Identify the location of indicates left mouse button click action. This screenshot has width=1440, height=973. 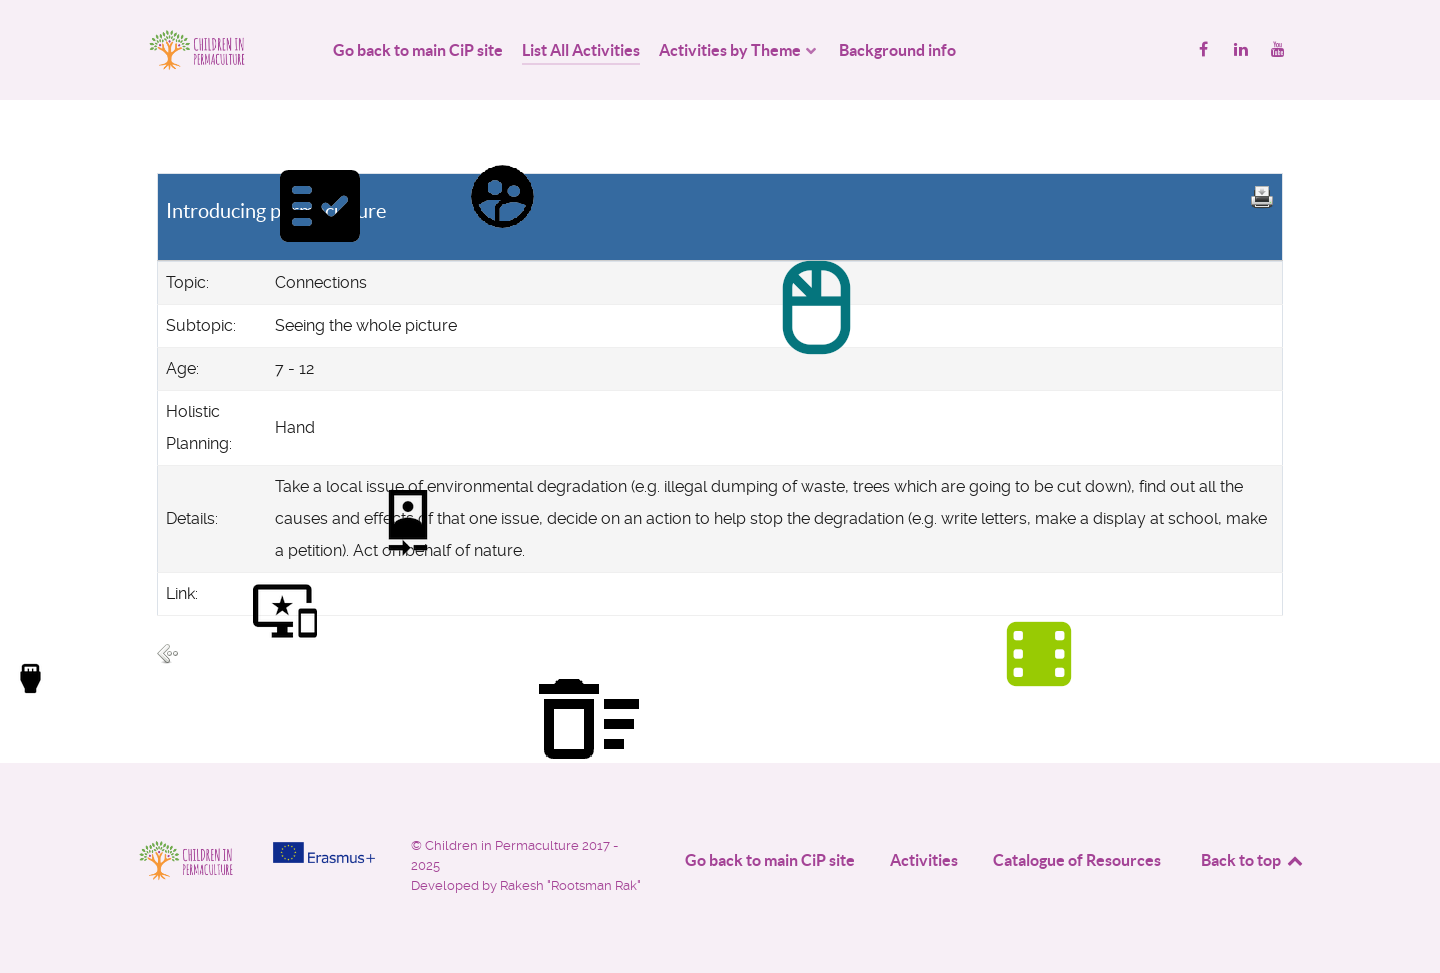
(816, 307).